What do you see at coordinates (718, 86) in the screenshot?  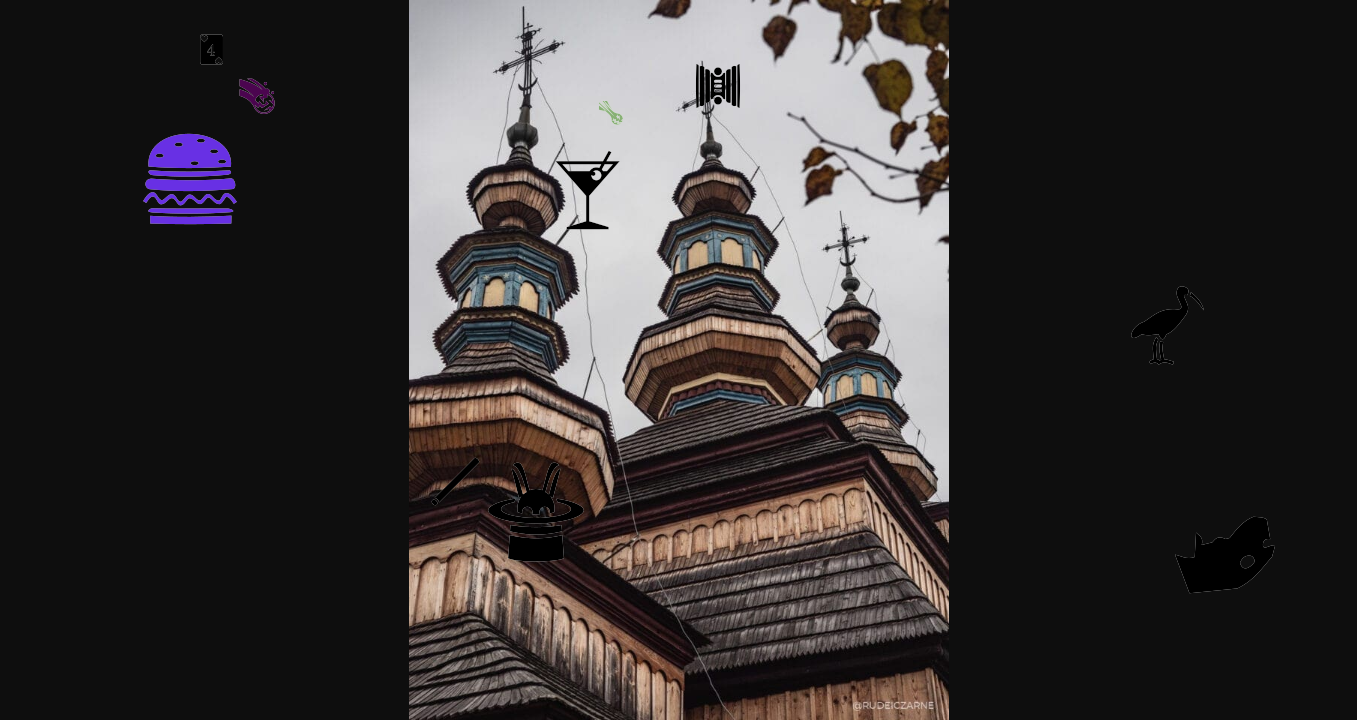 I see `accordion or bellows instrument in a music game` at bounding box center [718, 86].